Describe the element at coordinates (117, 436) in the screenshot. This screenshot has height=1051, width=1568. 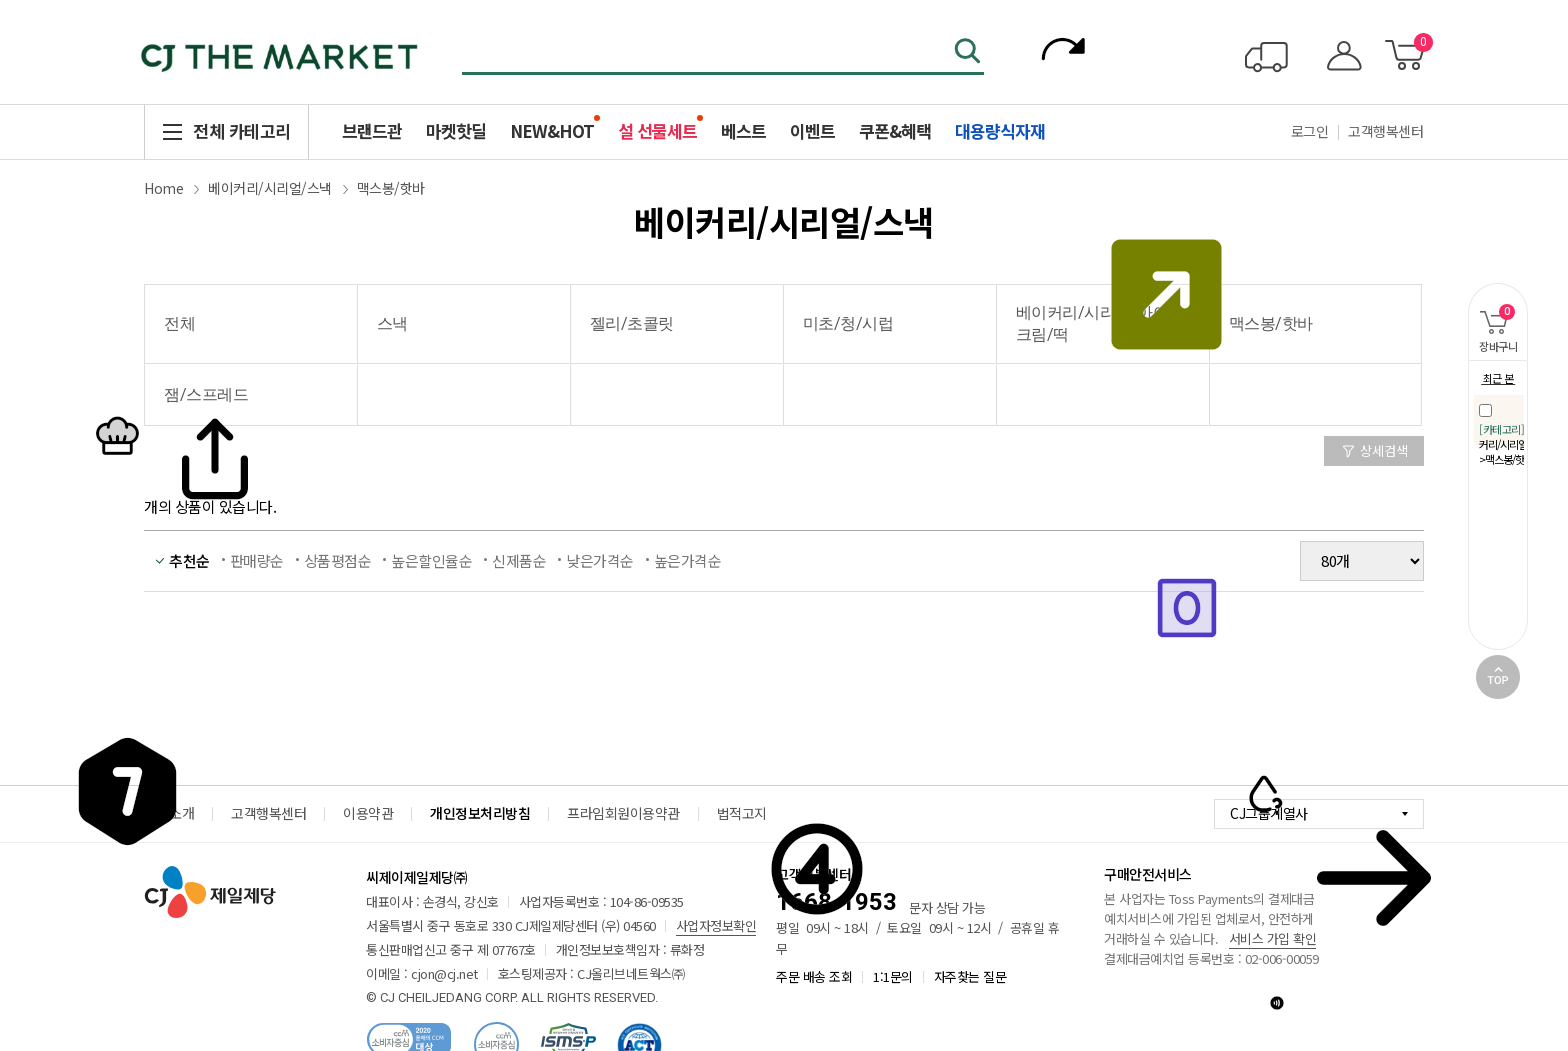
I see `browse recipes or cooking content` at that location.